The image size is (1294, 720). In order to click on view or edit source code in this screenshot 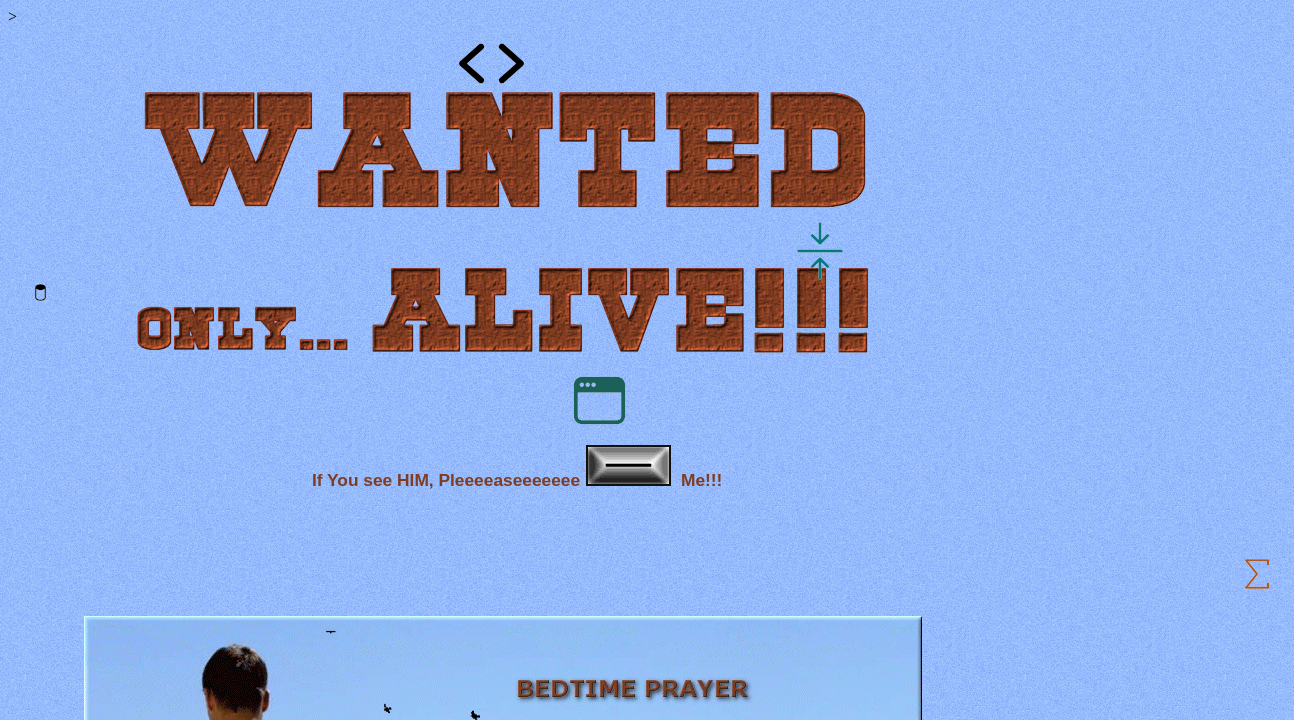, I will do `click(491, 63)`.